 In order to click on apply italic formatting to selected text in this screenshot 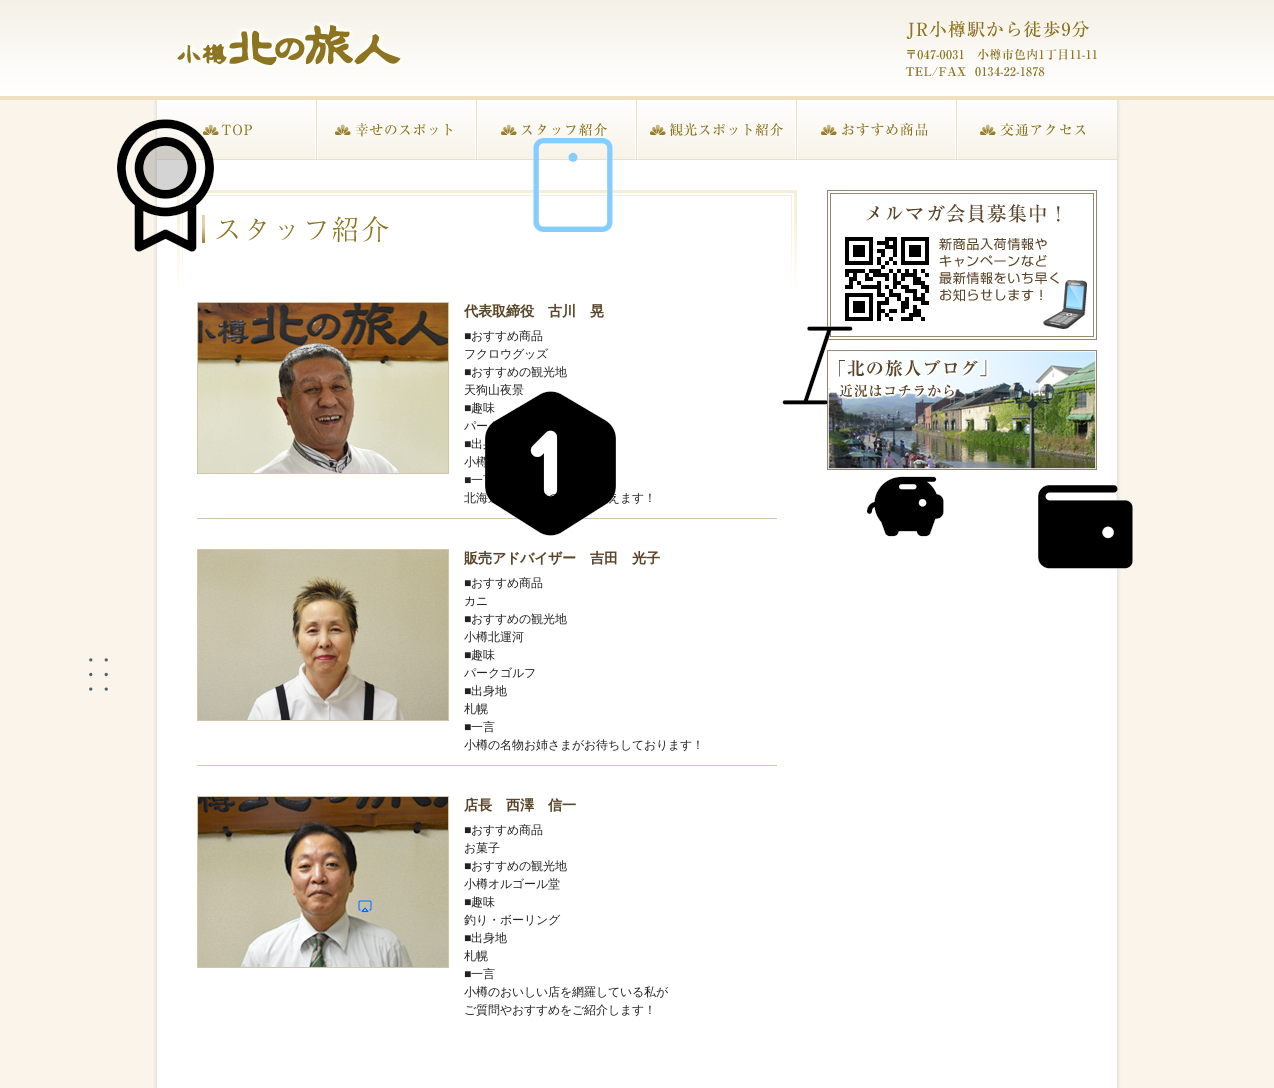, I will do `click(817, 365)`.